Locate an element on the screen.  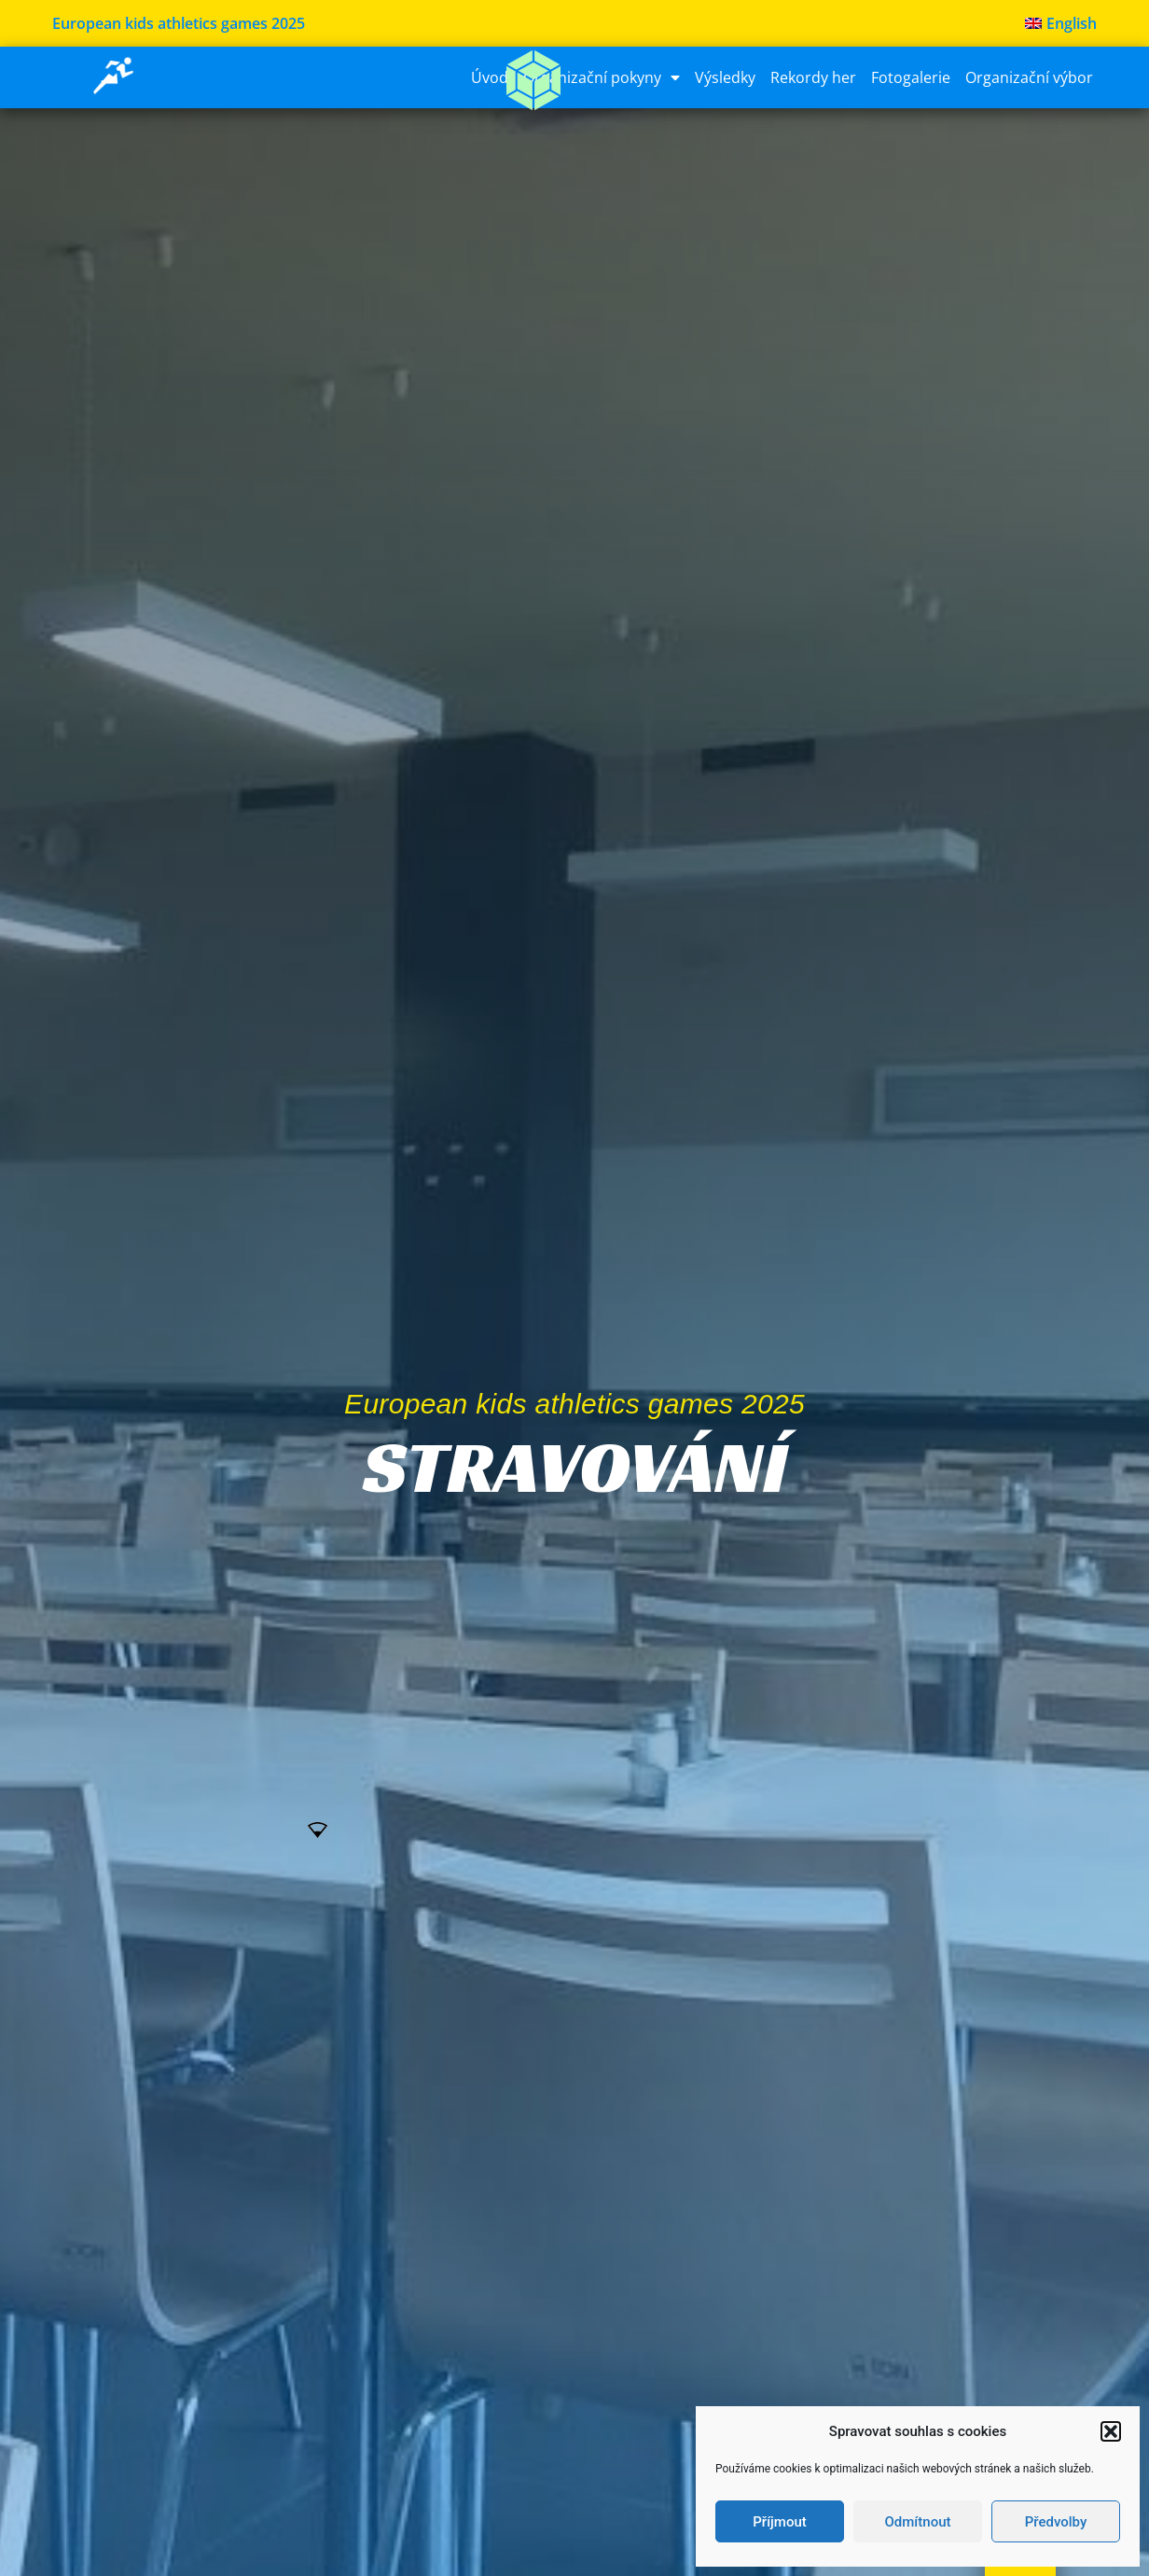
indicates weak wifi signal strength is located at coordinates (317, 1830).